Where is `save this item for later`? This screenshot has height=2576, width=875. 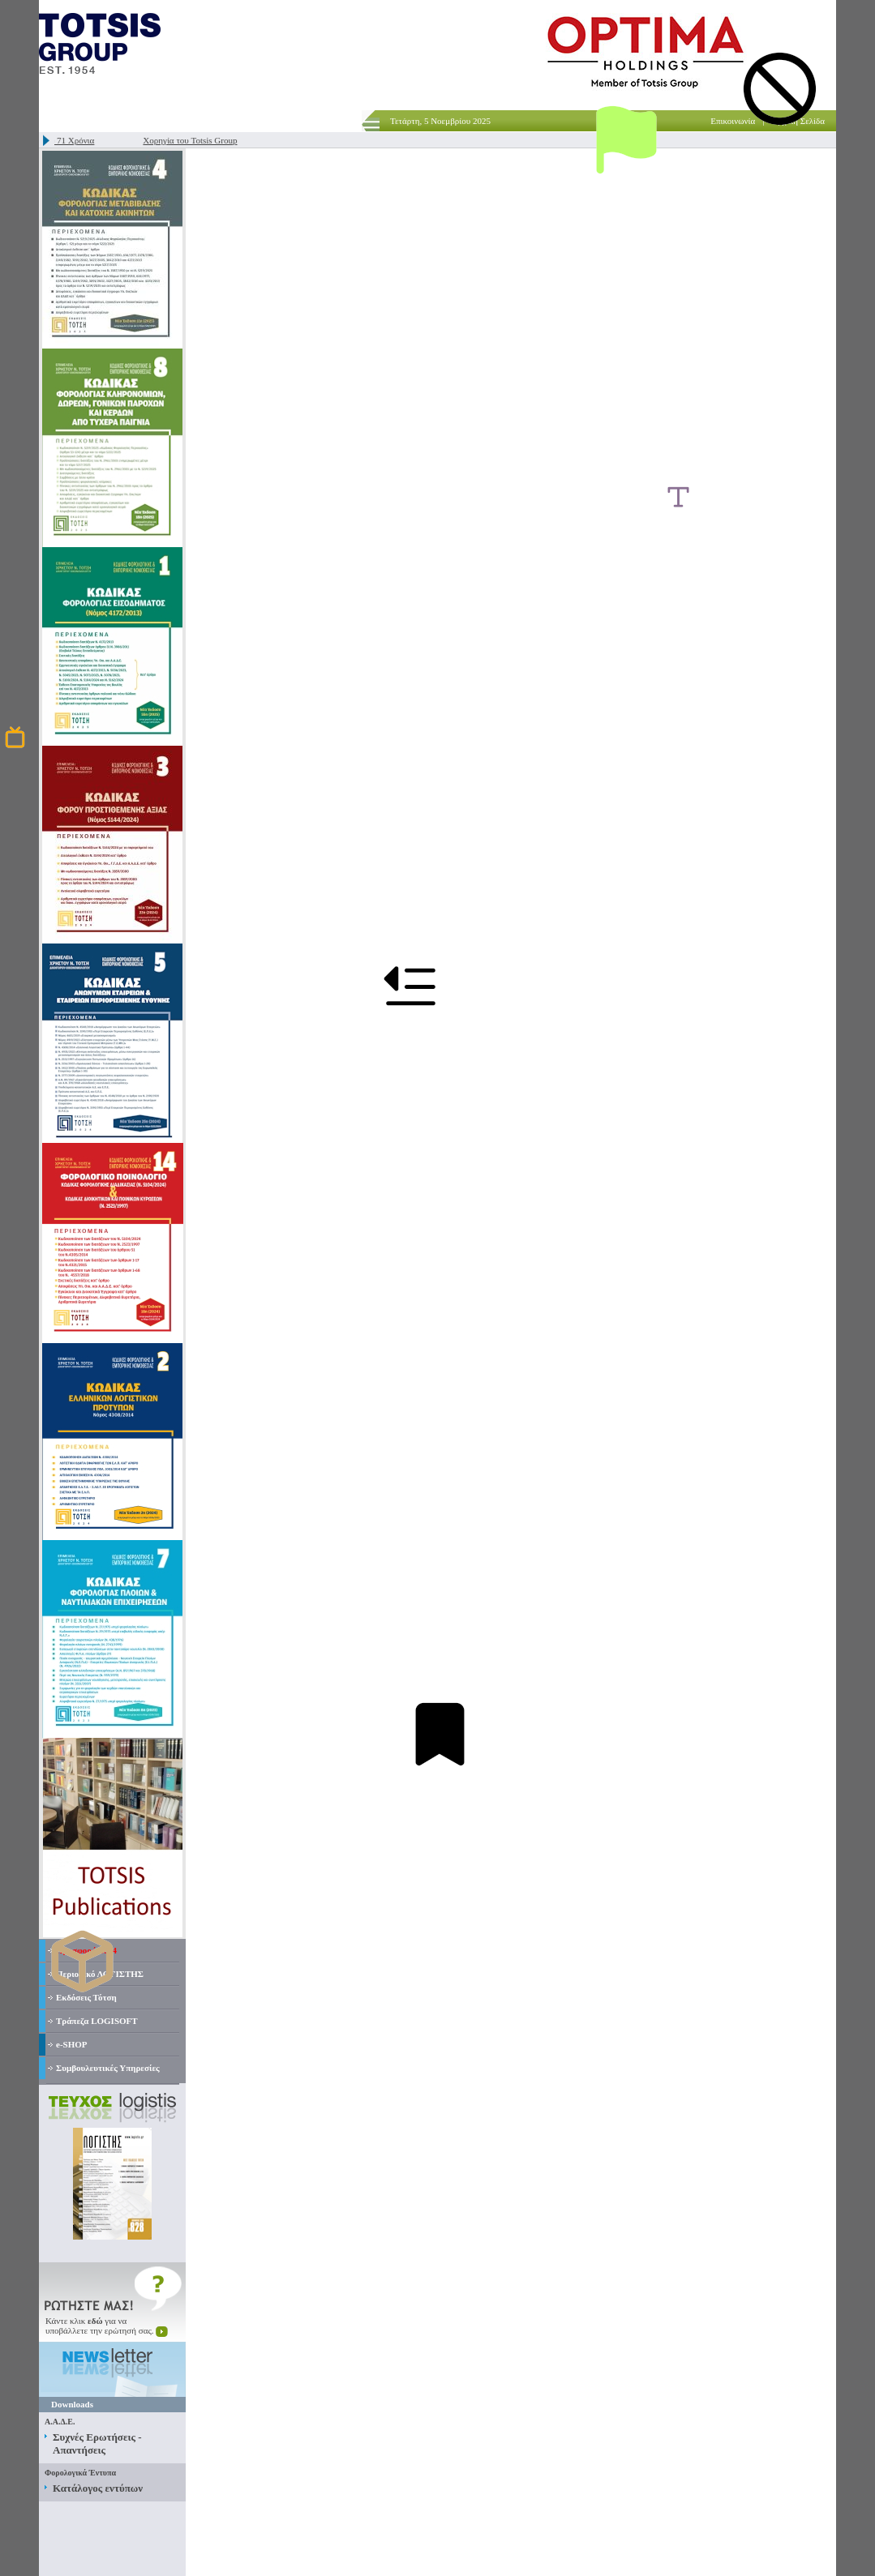 save this item for later is located at coordinates (440, 1734).